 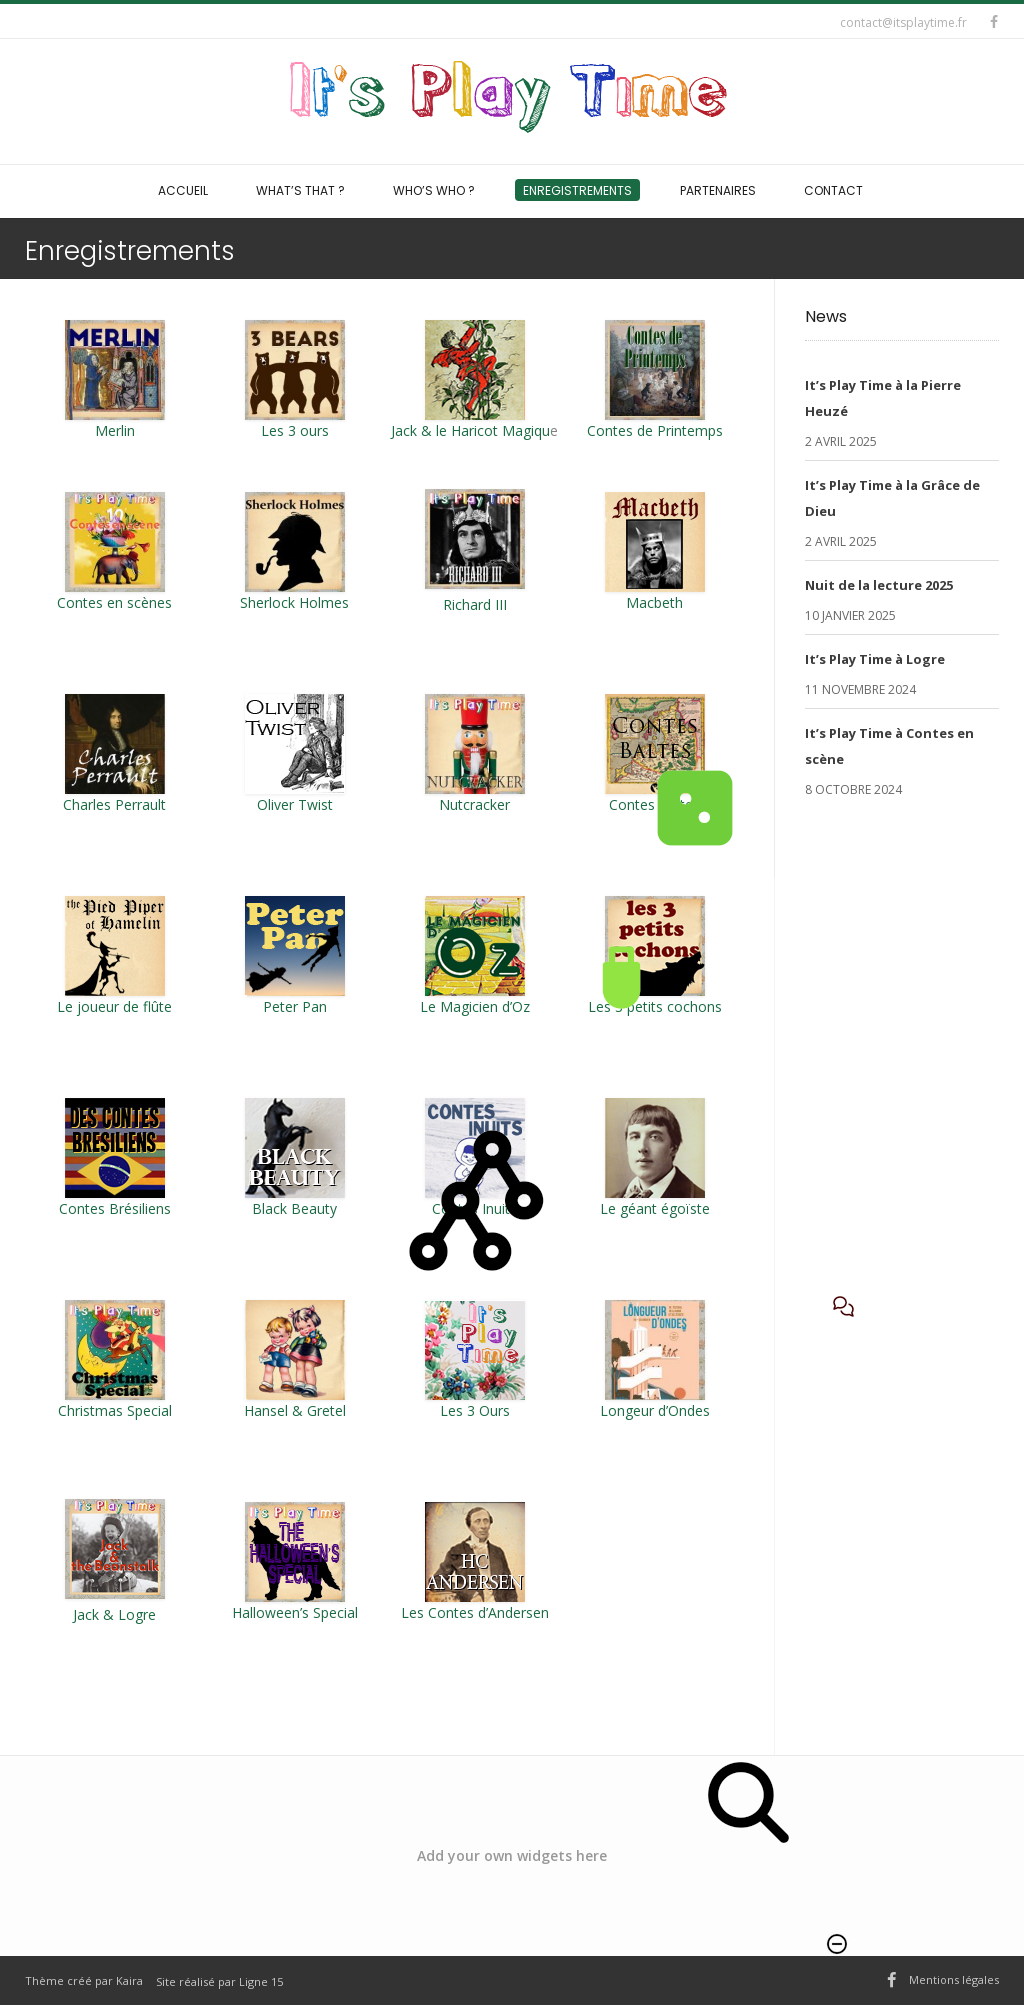 I want to click on open chat or messaging, so click(x=843, y=1306).